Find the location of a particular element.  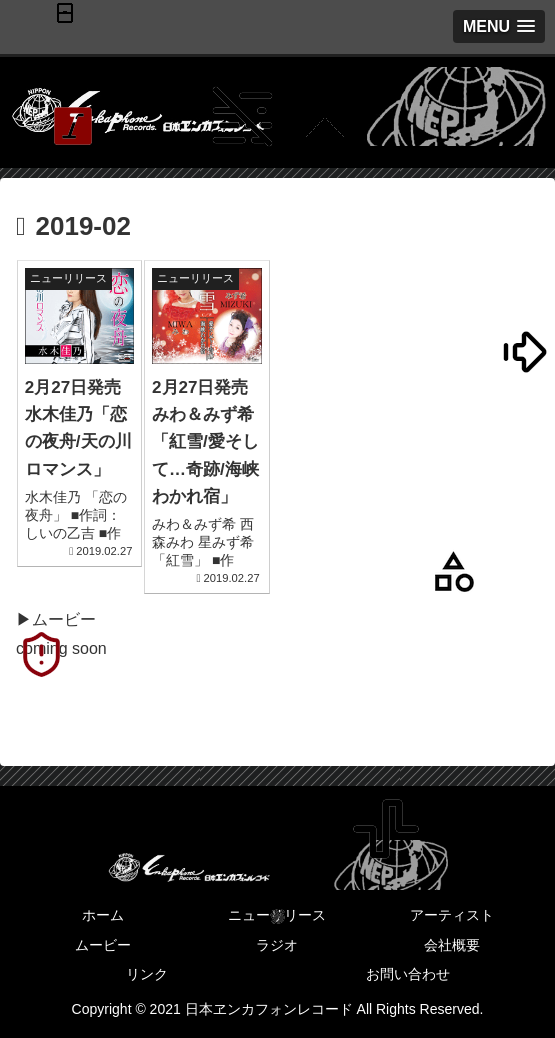

browse or filter by category is located at coordinates (453, 571).